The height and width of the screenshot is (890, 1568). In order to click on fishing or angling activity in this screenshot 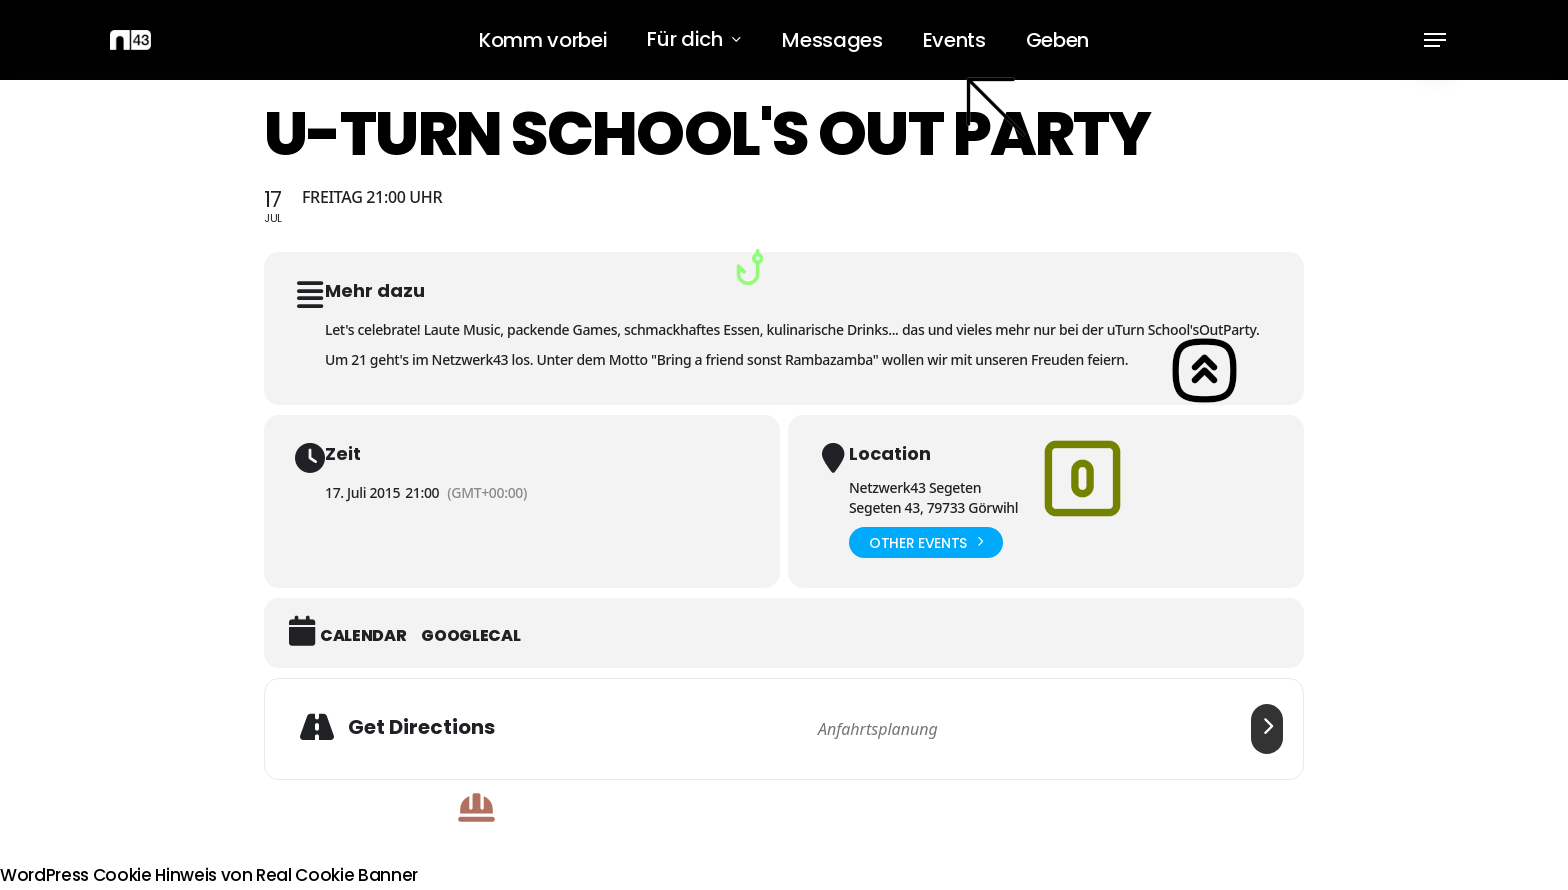, I will do `click(750, 268)`.